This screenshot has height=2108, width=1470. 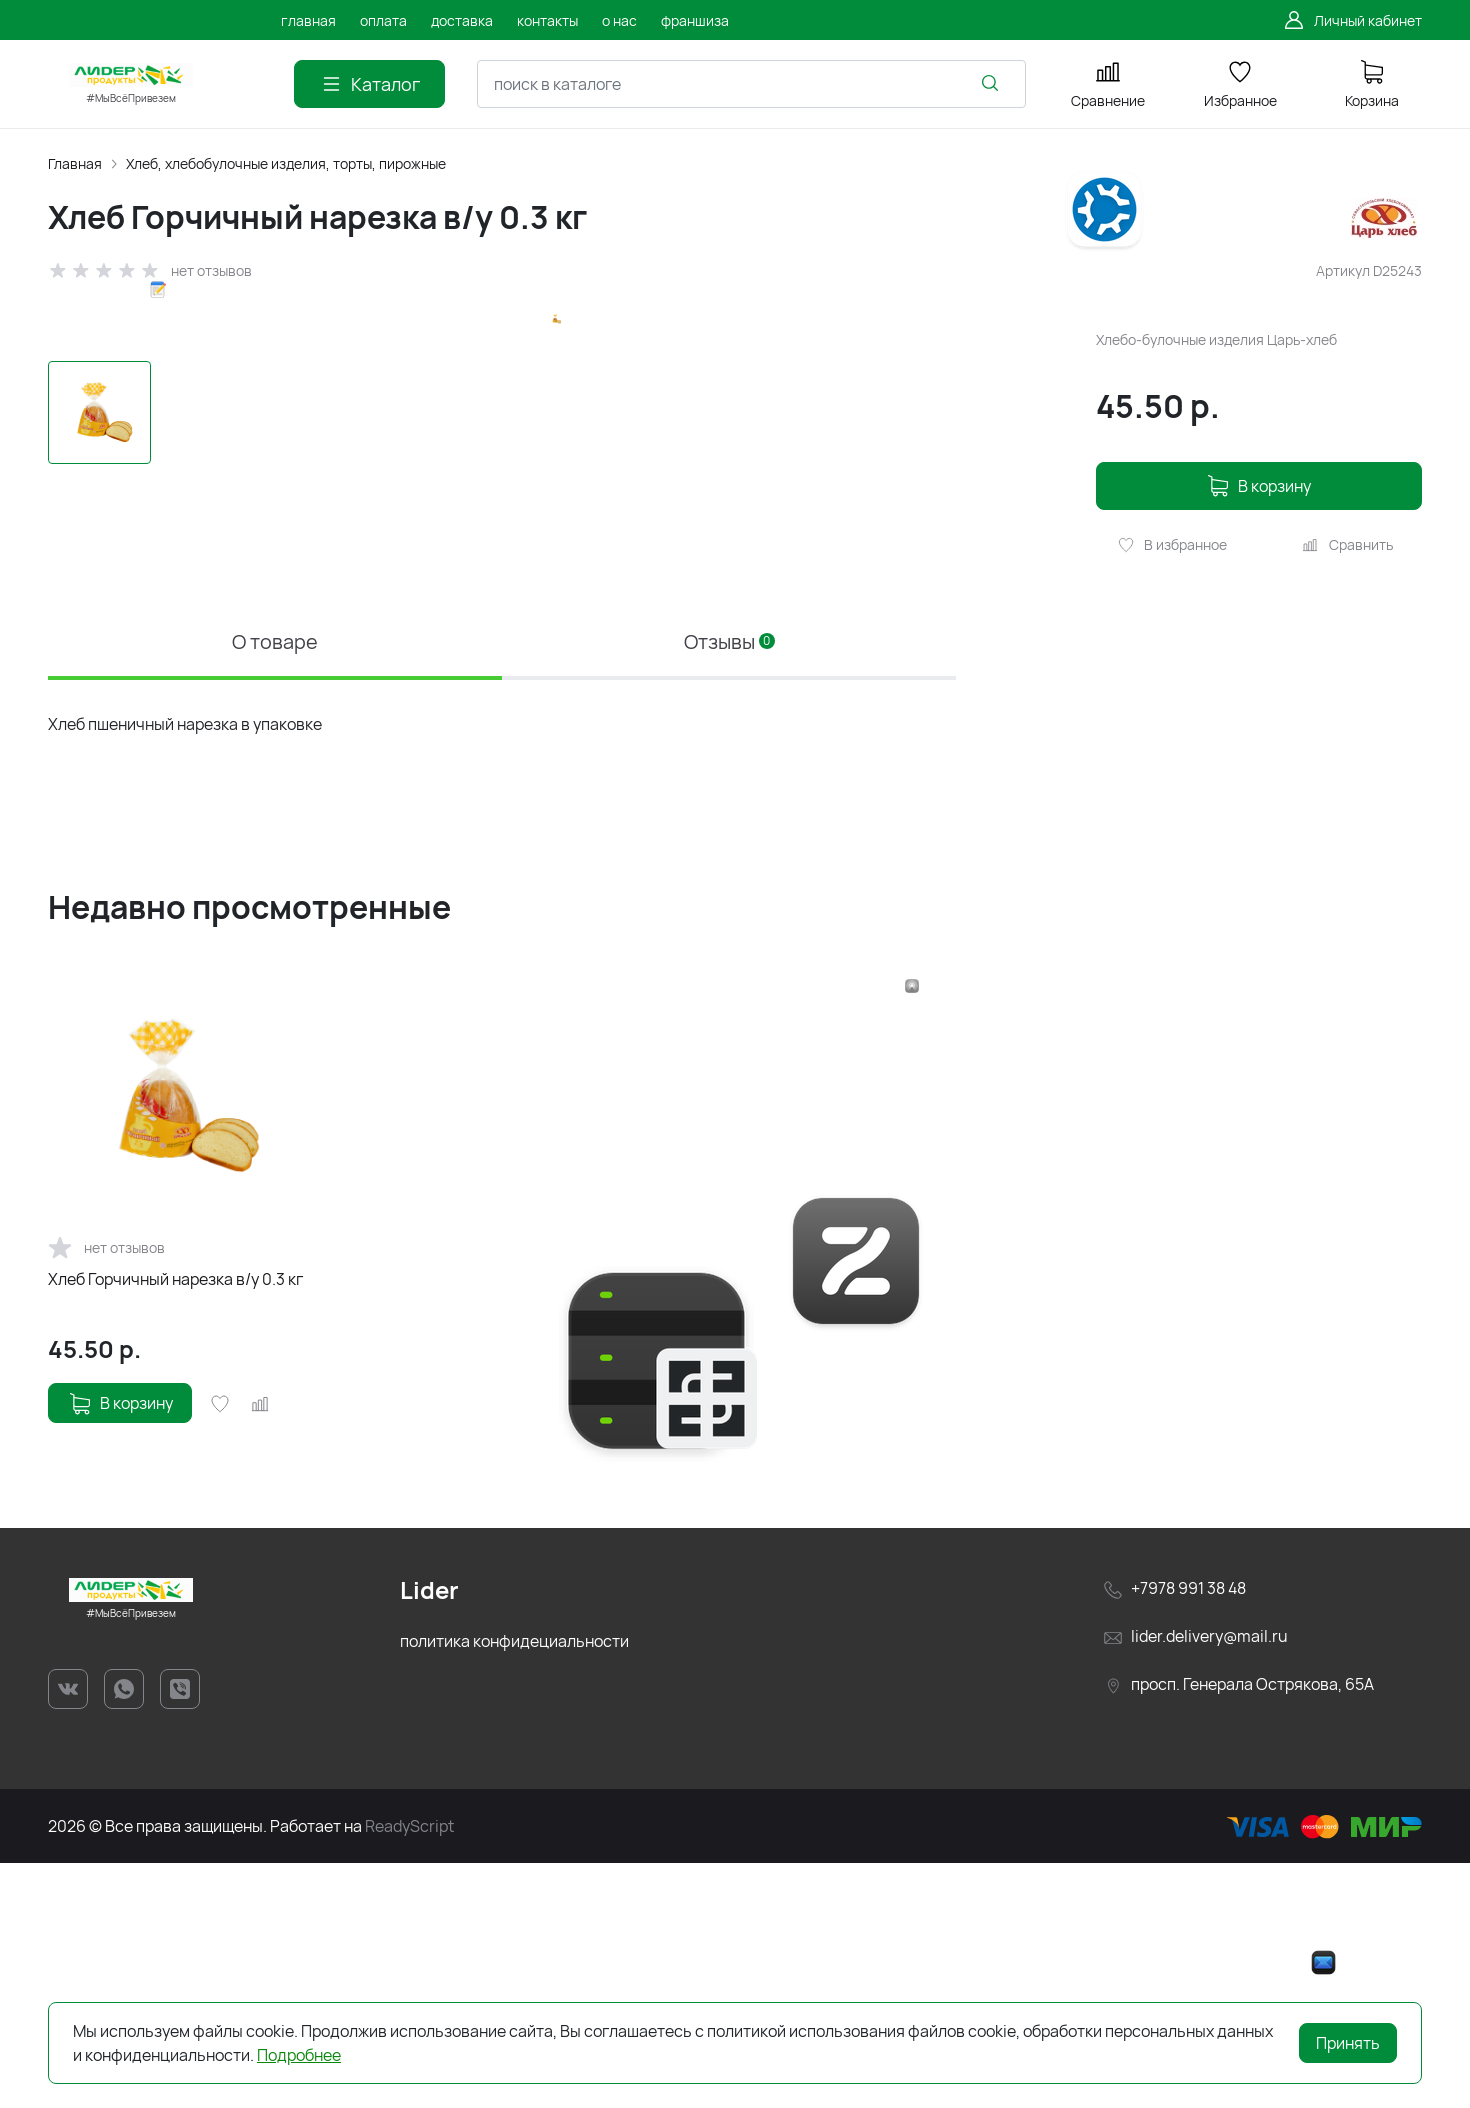 I want to click on open the text editor application, so click(x=157, y=289).